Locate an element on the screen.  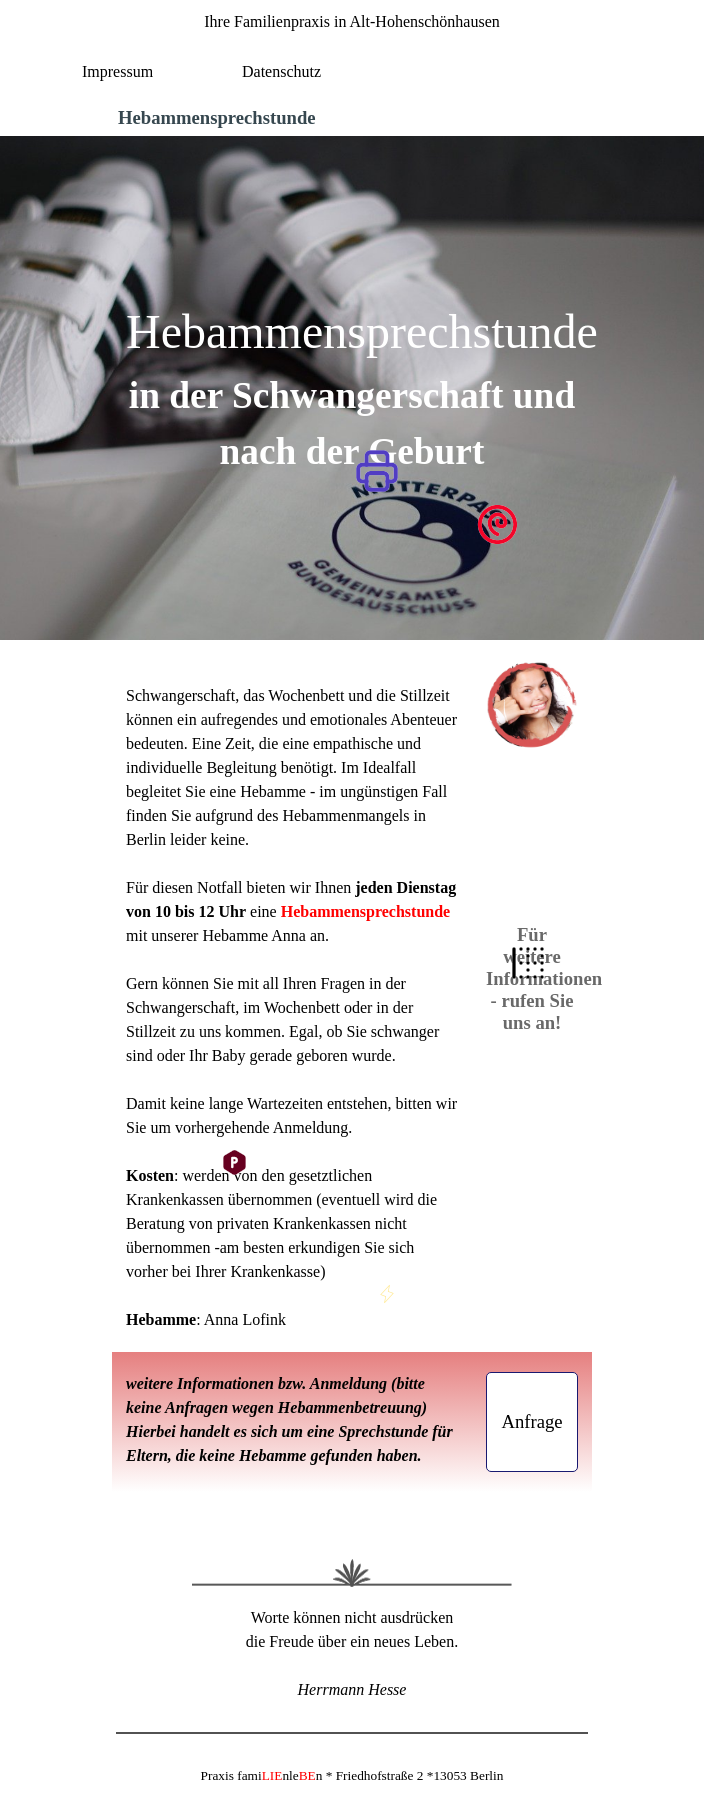
indicates fast or instant action is located at coordinates (387, 1294).